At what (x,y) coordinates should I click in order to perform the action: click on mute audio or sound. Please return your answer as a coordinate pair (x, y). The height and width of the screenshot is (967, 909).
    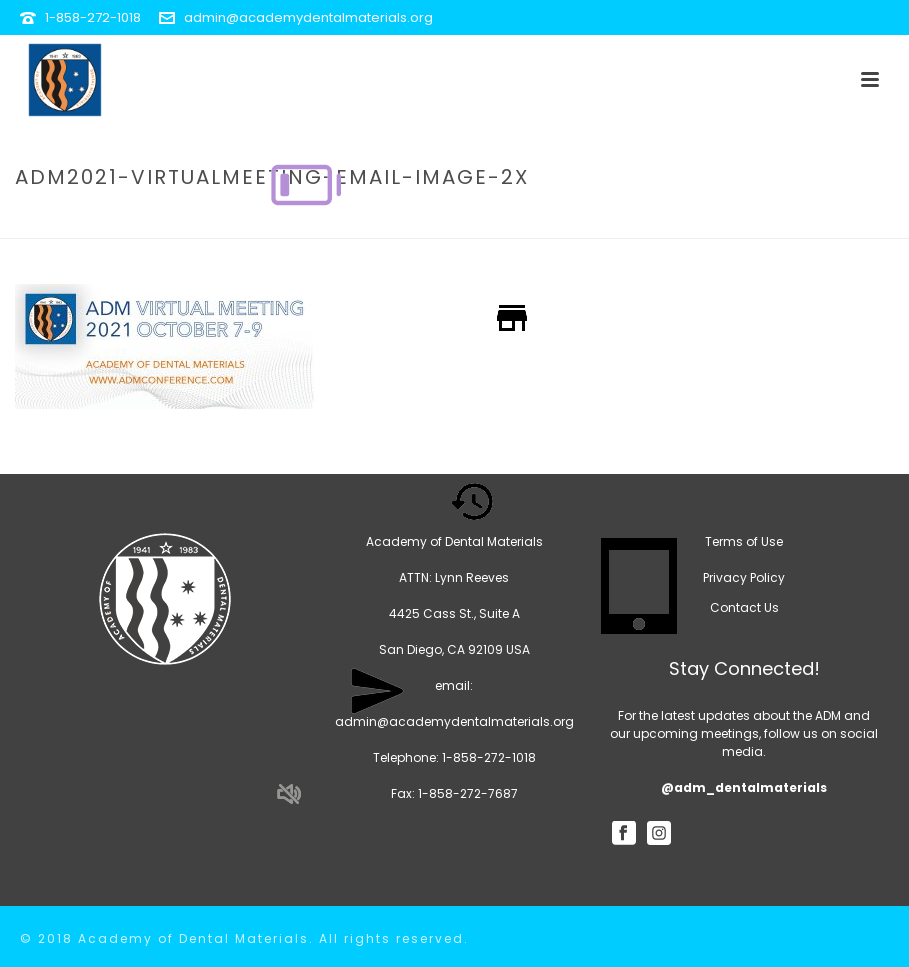
    Looking at the image, I should click on (289, 794).